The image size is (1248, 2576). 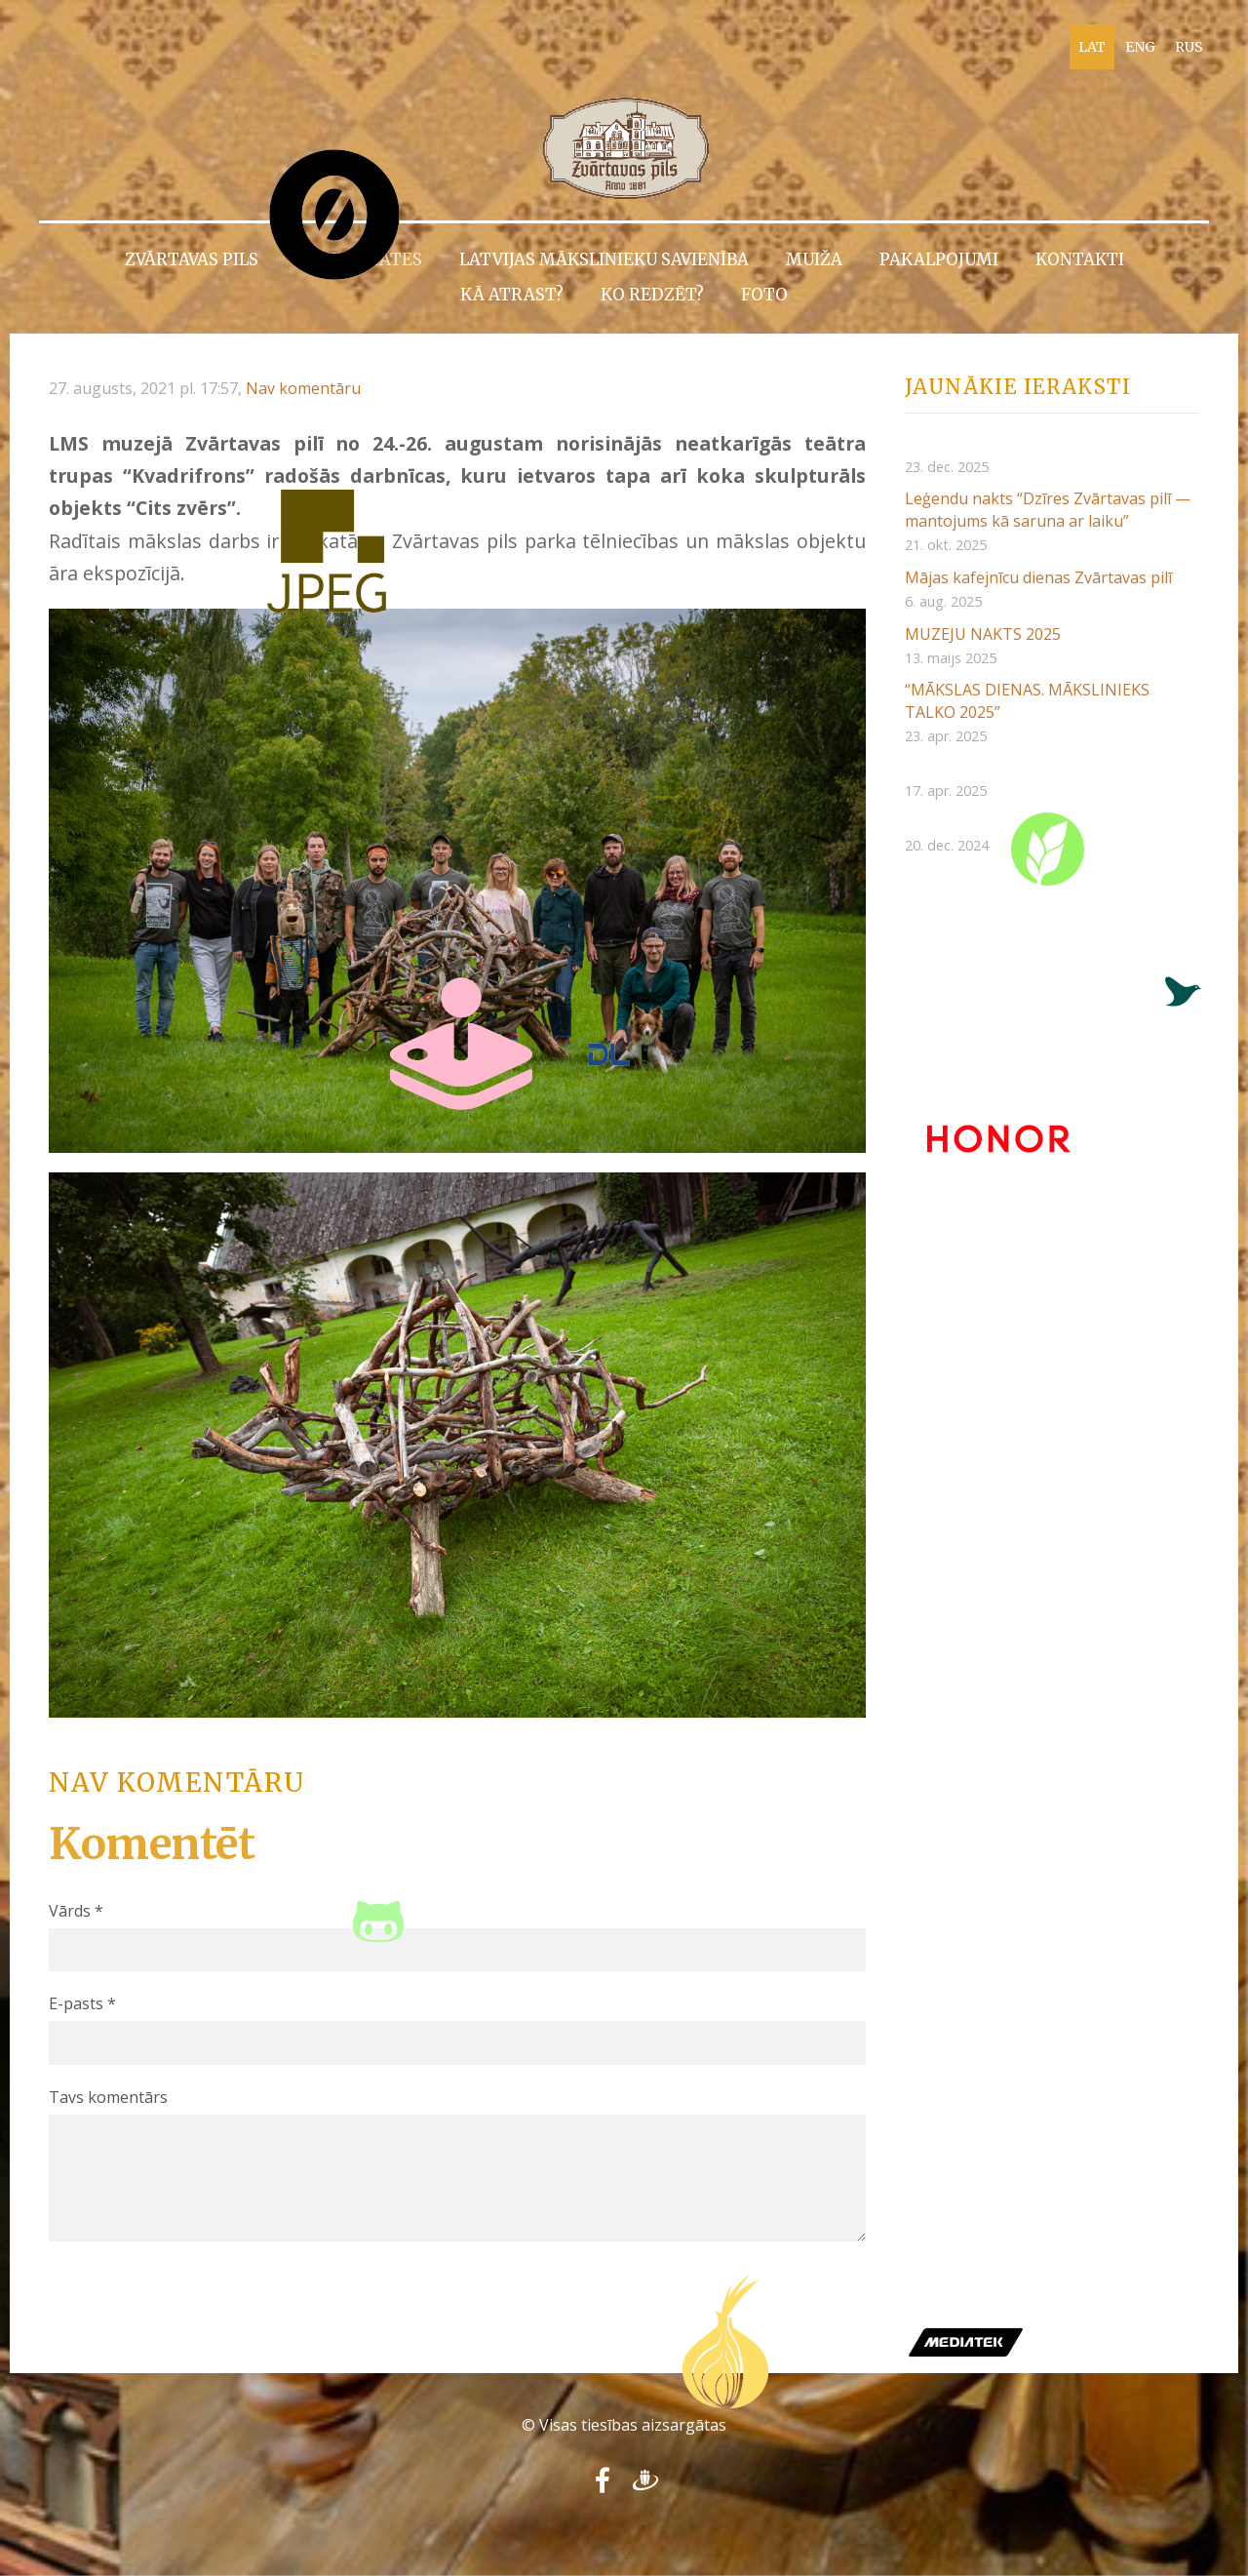 I want to click on link to GitHub repository, so click(x=378, y=1922).